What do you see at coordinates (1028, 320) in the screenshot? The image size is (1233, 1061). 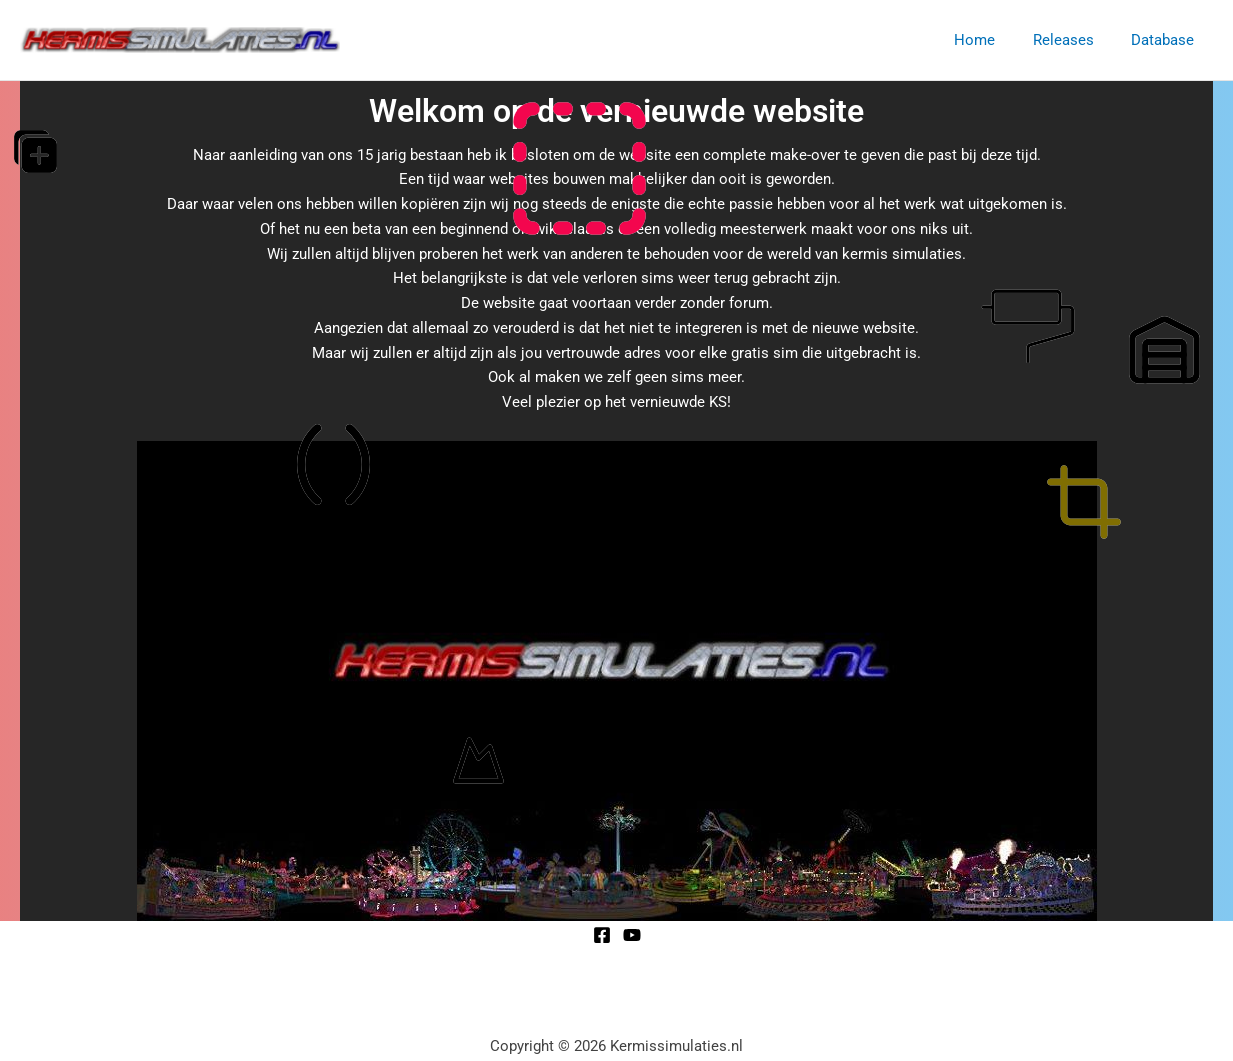 I see `access painting or drawing tools` at bounding box center [1028, 320].